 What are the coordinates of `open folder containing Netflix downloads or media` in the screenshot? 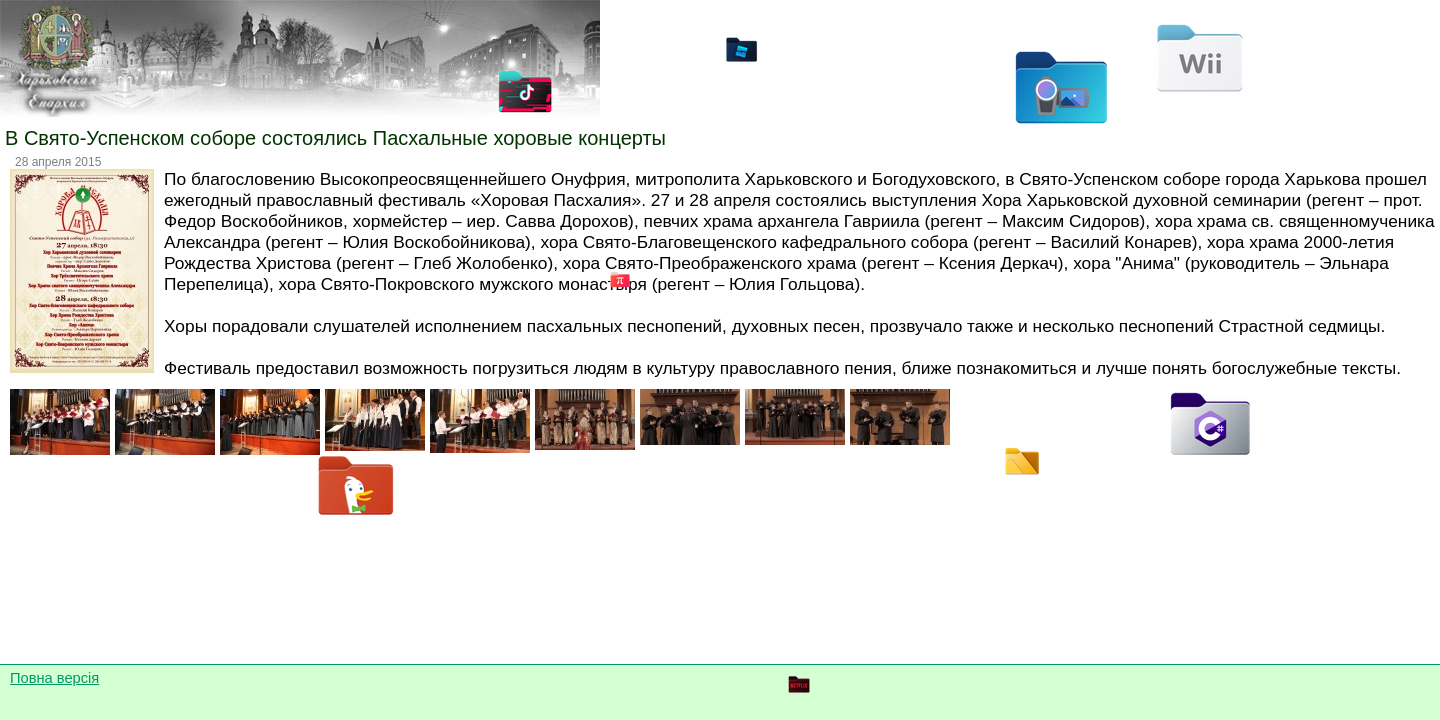 It's located at (799, 685).